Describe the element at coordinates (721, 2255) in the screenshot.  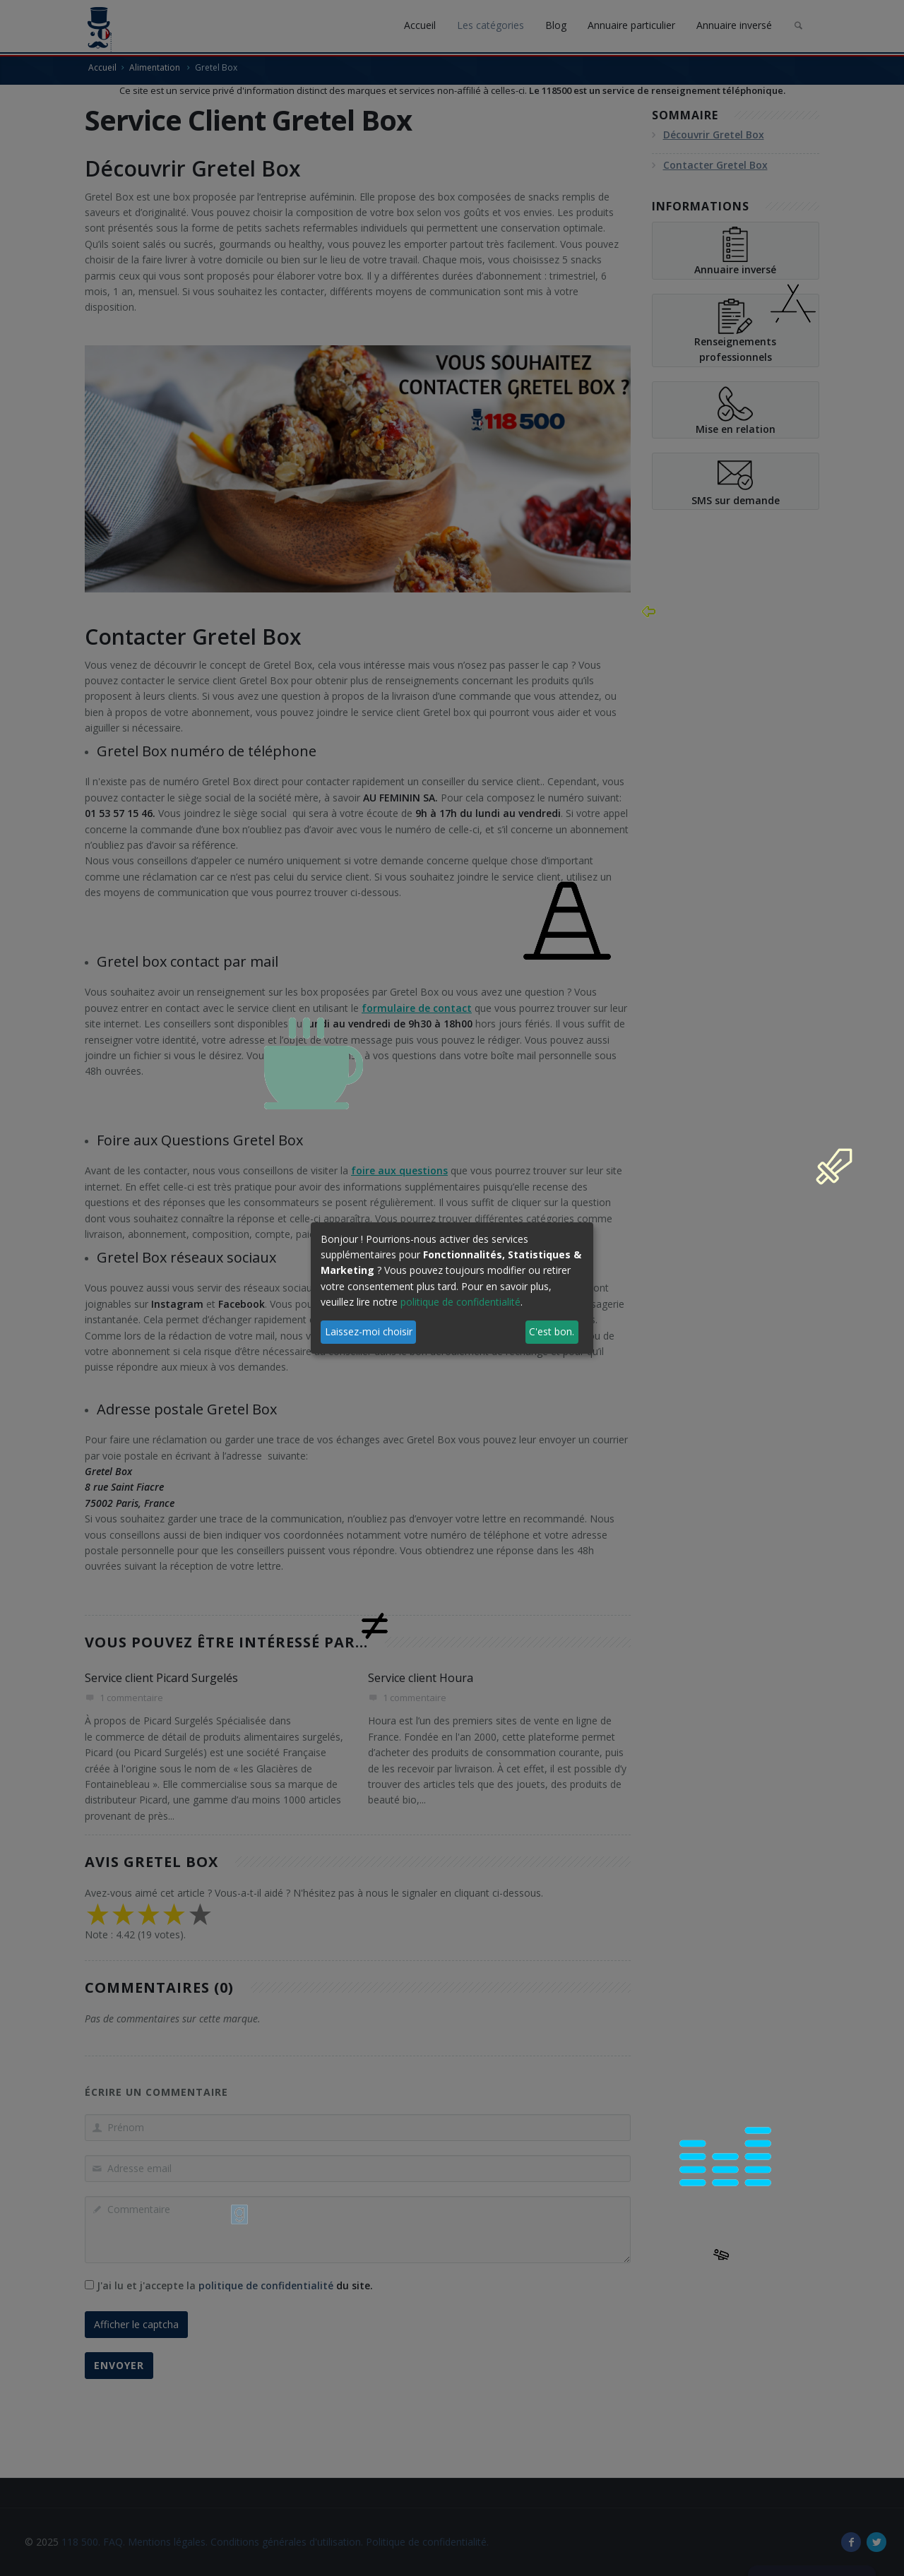
I see `select angled flat bed seat option` at that location.